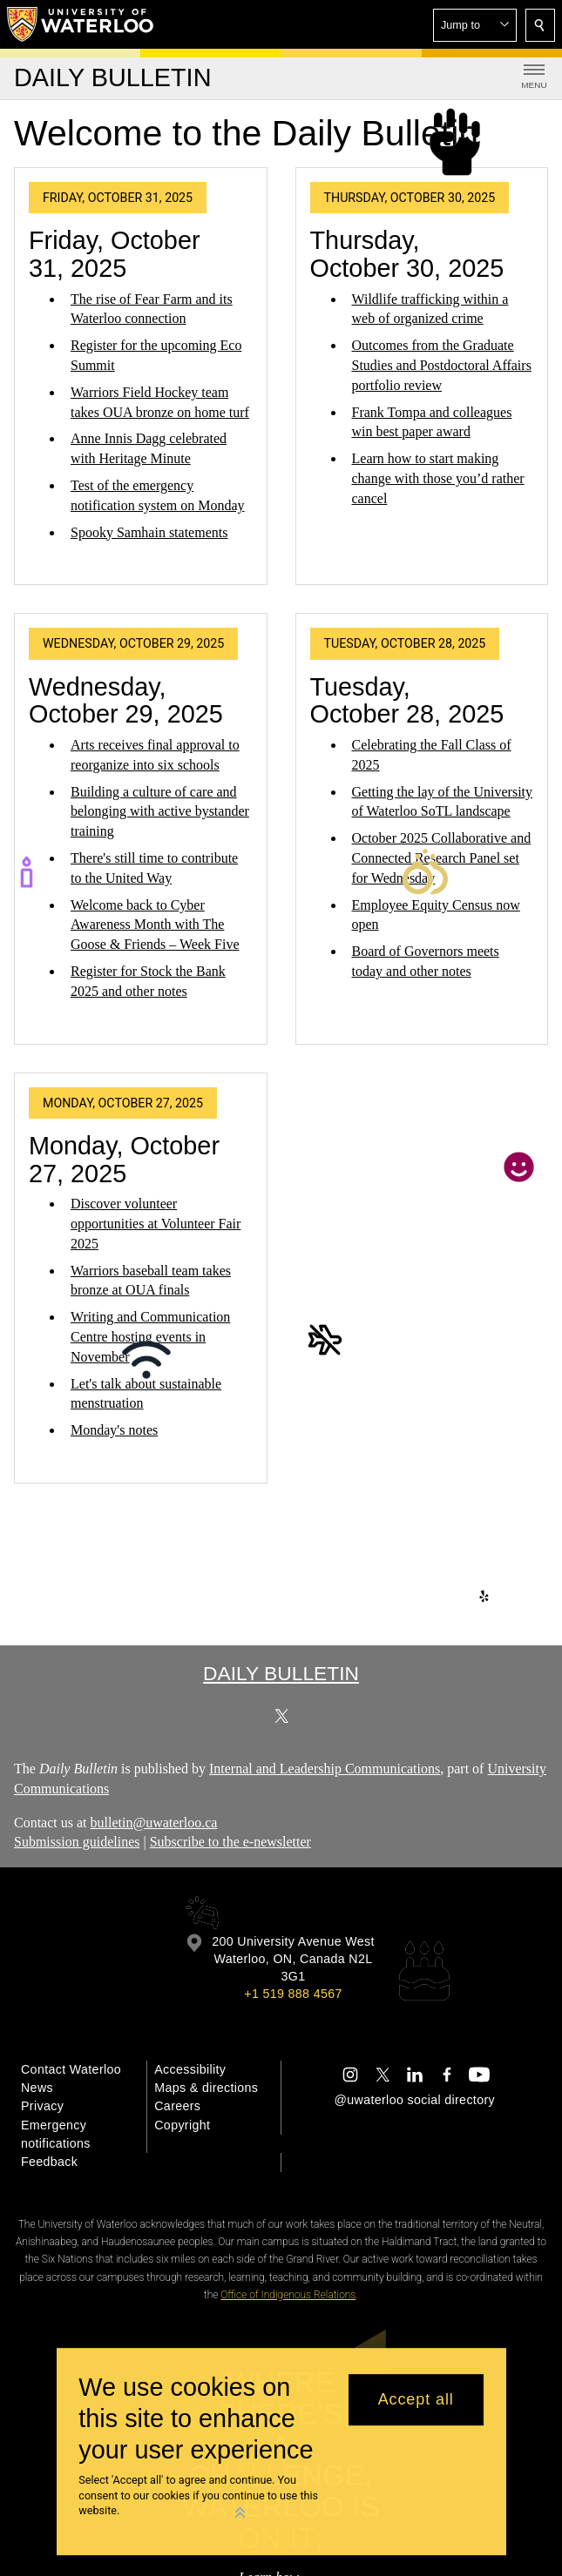 The width and height of the screenshot is (562, 2576). What do you see at coordinates (26, 872) in the screenshot?
I see `access candle or ambient lighting settings` at bounding box center [26, 872].